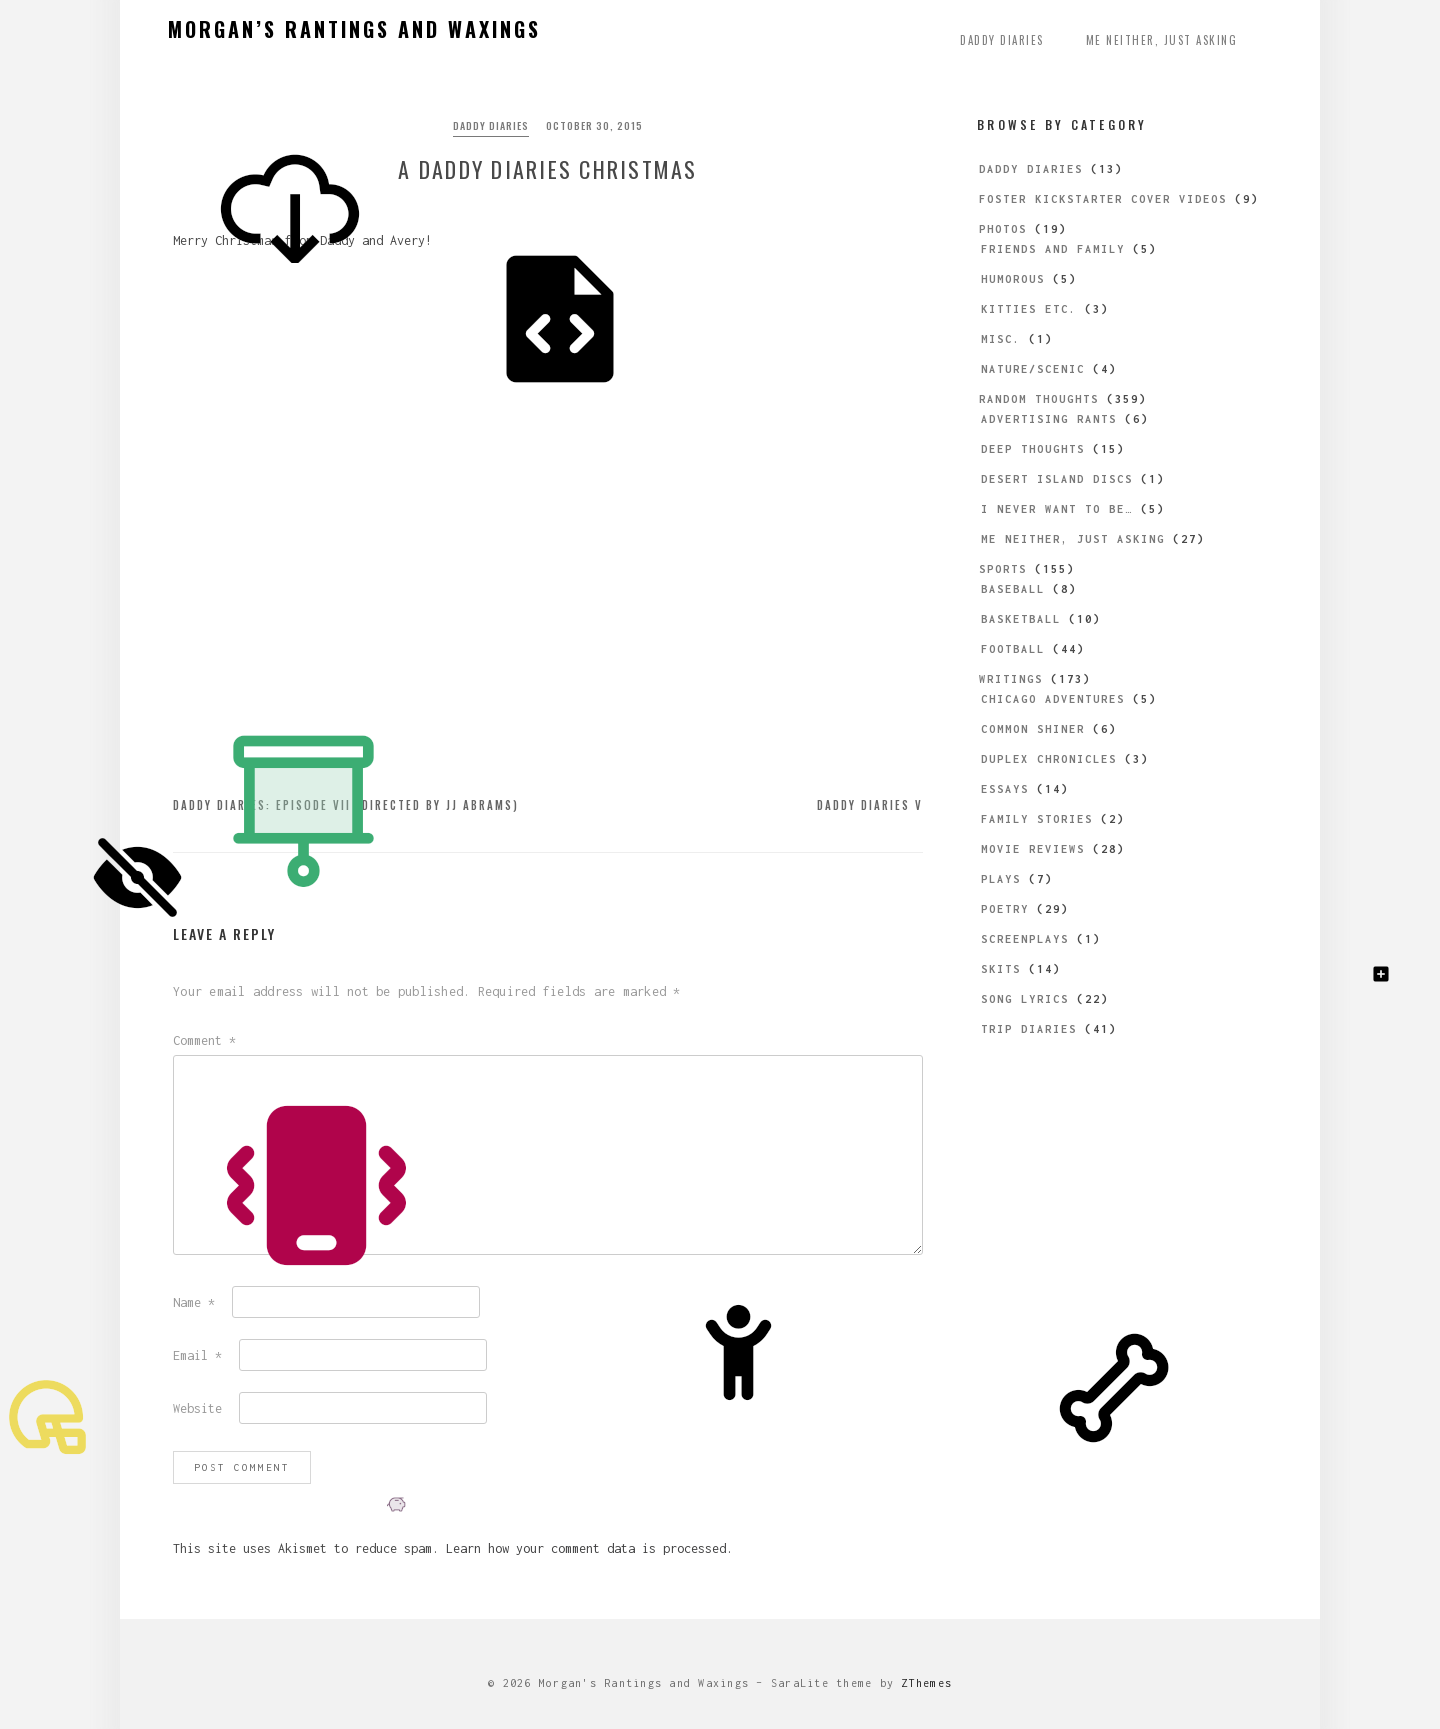 This screenshot has width=1440, height=1729. Describe the element at coordinates (316, 1185) in the screenshot. I see `phone is on vibrate mode` at that location.